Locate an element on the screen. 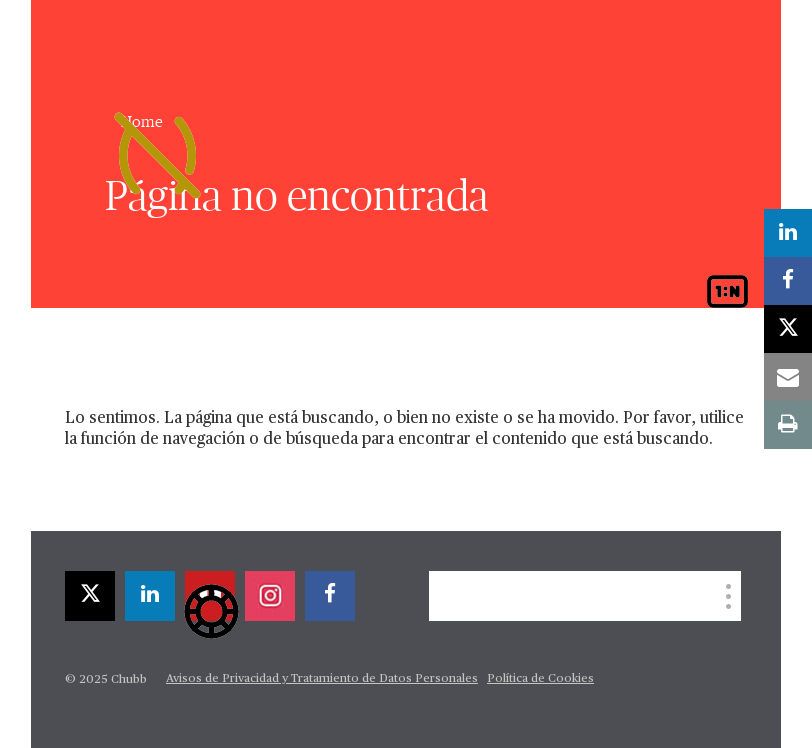  indicates a one-to-many database relationship is located at coordinates (727, 291).